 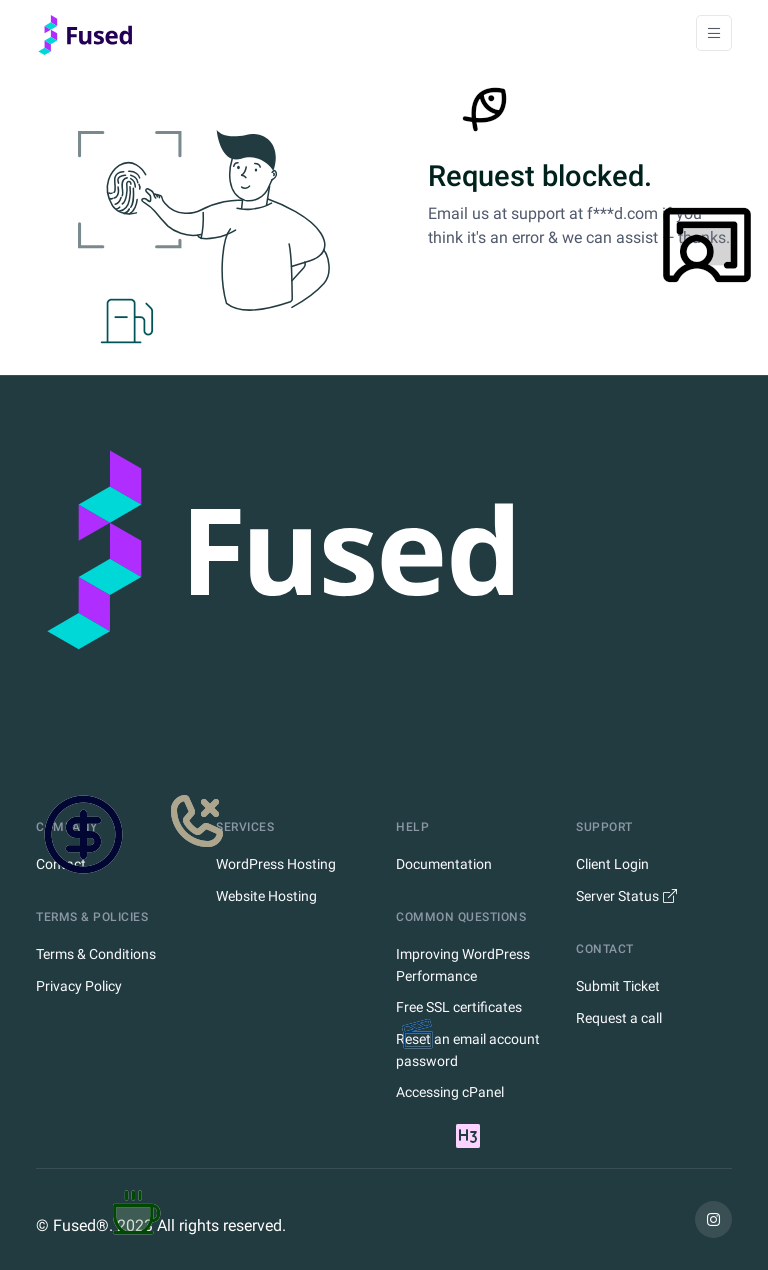 I want to click on end or reject a phone call, so click(x=198, y=820).